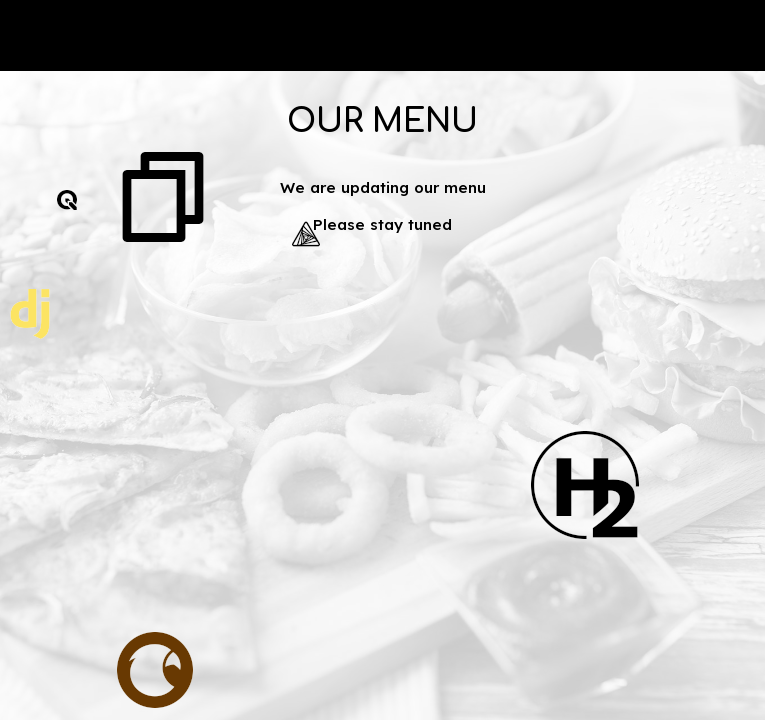  I want to click on open the Affine app, so click(306, 234).